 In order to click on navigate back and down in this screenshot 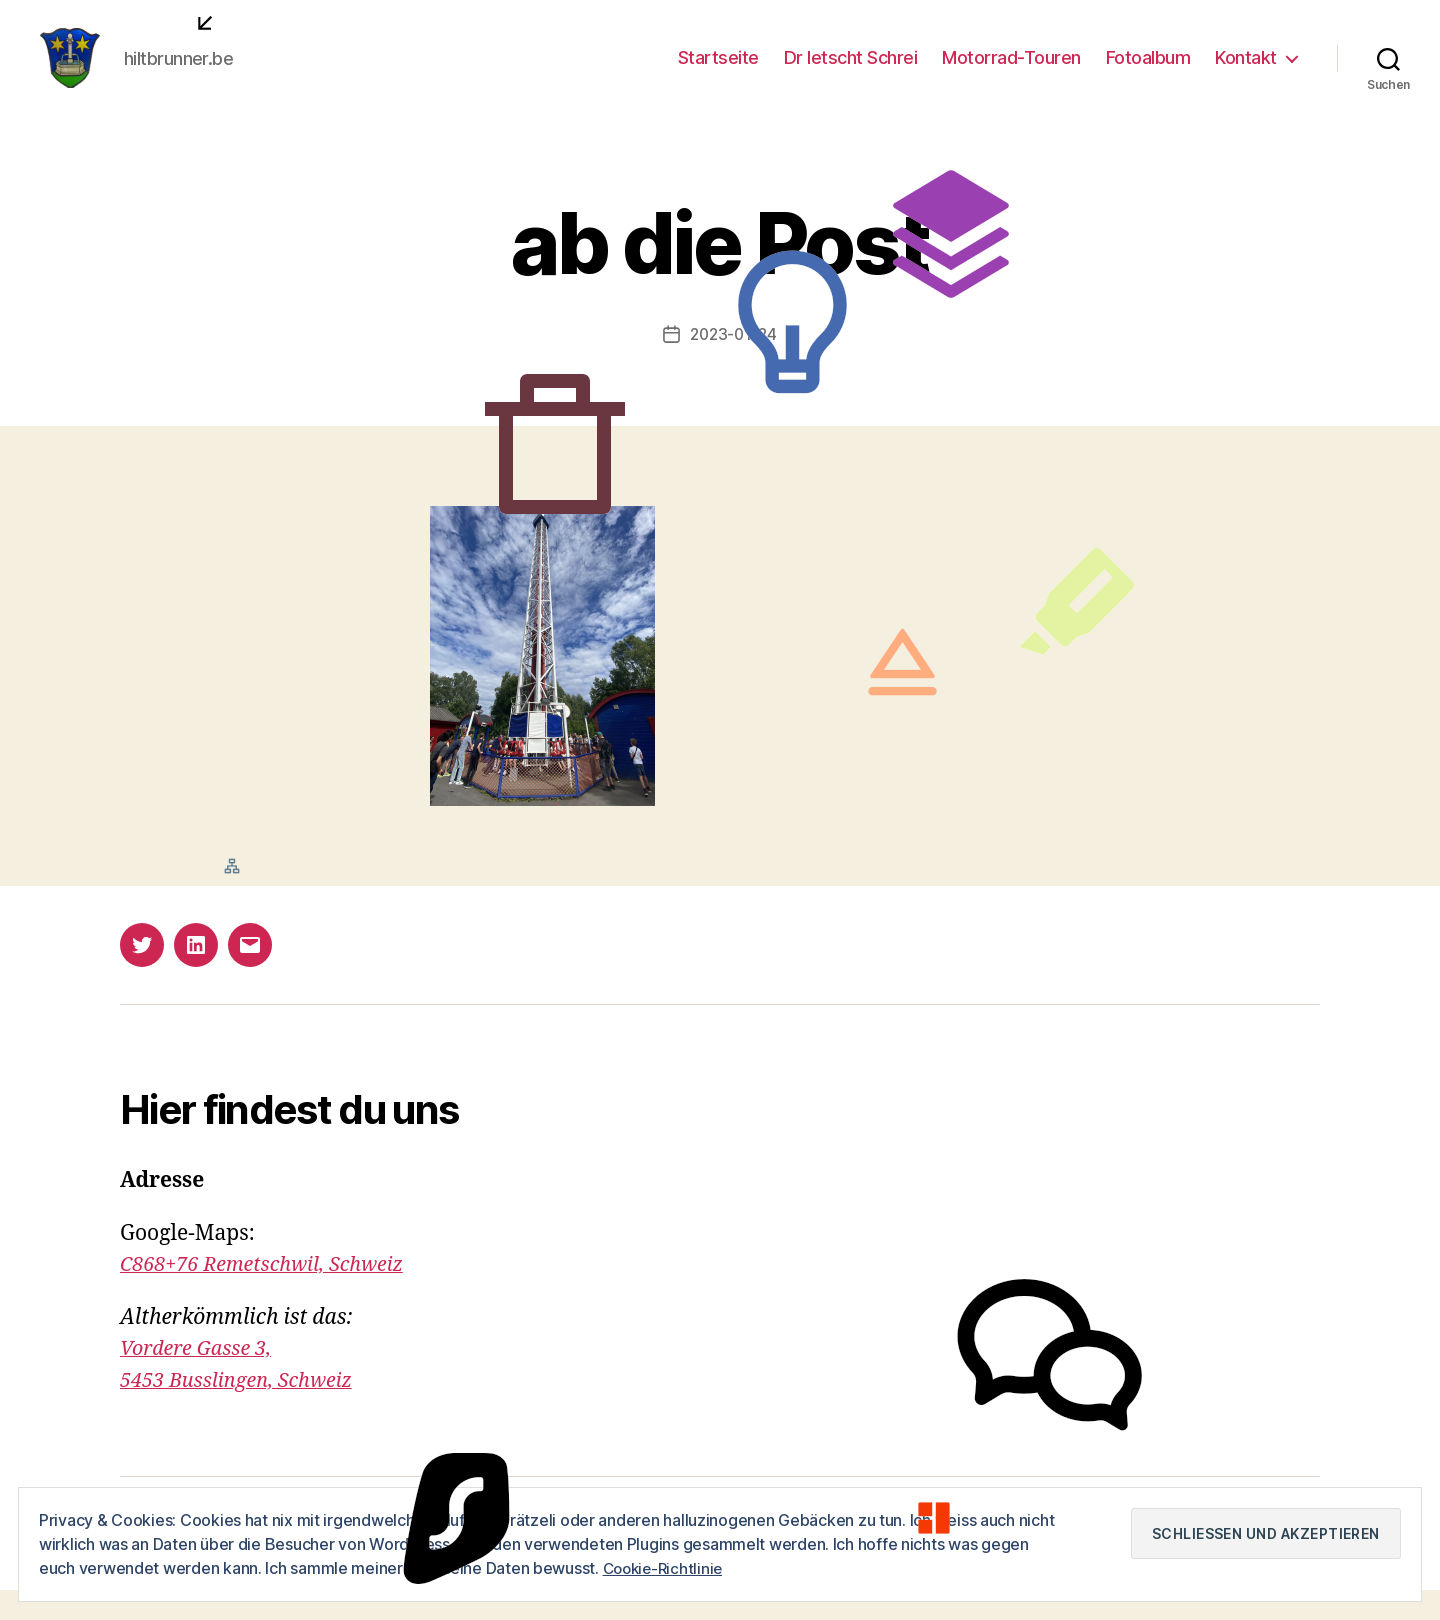, I will do `click(204, 24)`.